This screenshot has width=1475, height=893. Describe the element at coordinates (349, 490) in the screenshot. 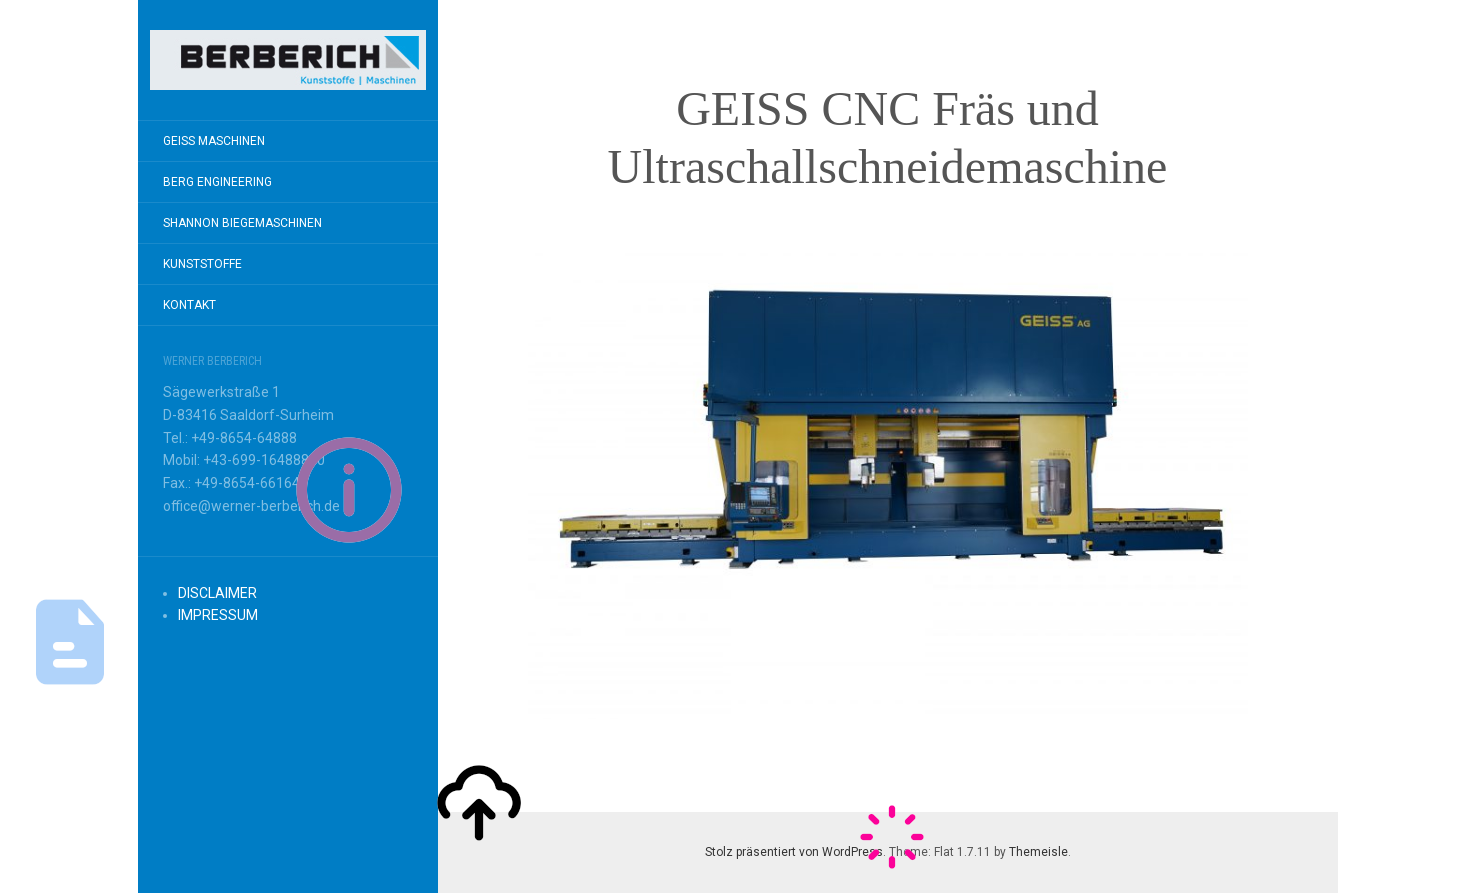

I see `view more information` at that location.